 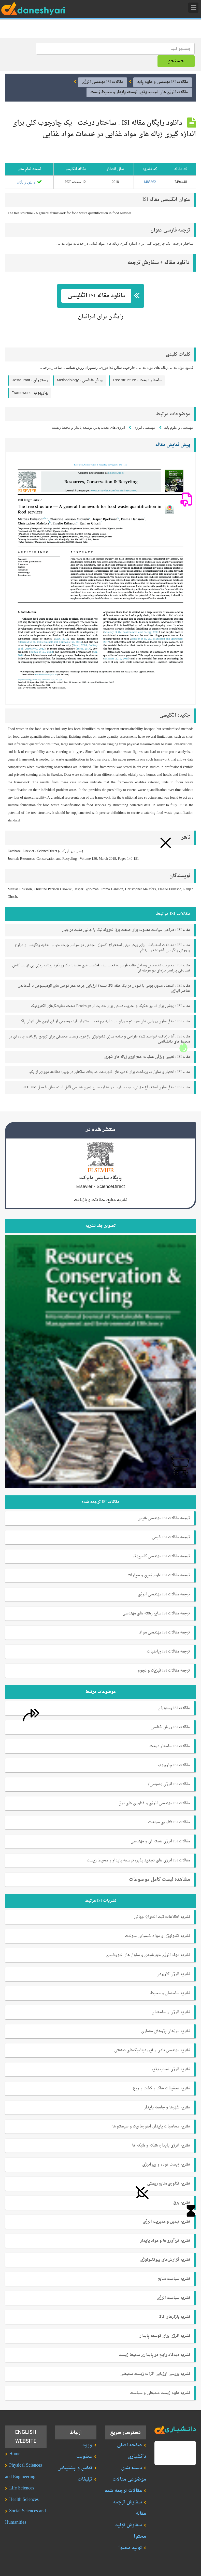 What do you see at coordinates (179, 1465) in the screenshot?
I see `view your shopping cart` at bounding box center [179, 1465].